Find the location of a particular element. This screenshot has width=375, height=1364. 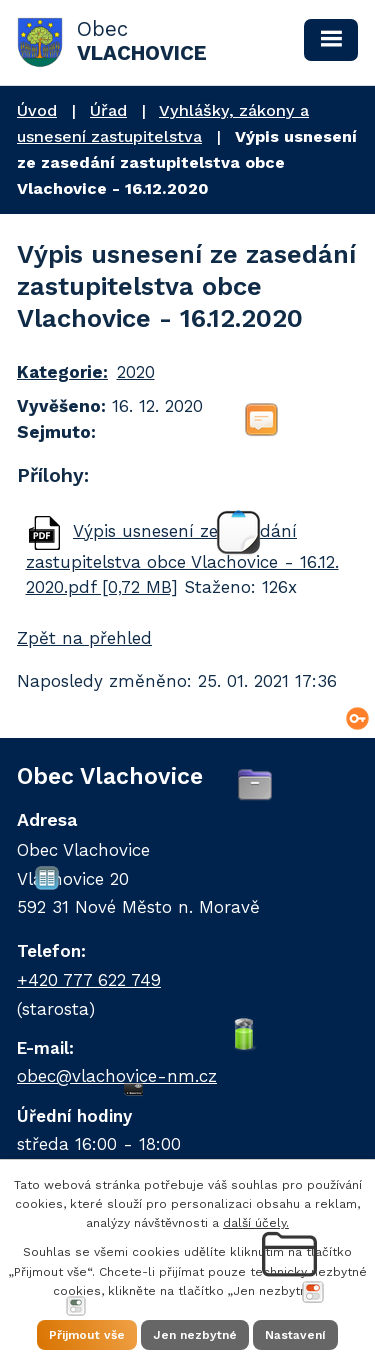

open the files application is located at coordinates (255, 784).